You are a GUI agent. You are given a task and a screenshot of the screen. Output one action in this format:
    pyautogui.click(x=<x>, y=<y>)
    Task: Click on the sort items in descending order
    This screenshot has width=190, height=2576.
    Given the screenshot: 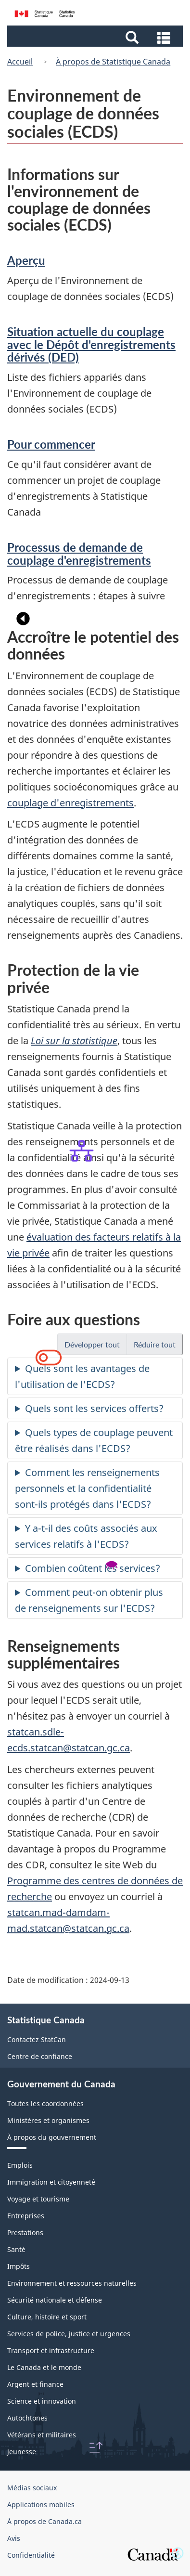 What is the action you would take?
    pyautogui.click(x=95, y=2447)
    